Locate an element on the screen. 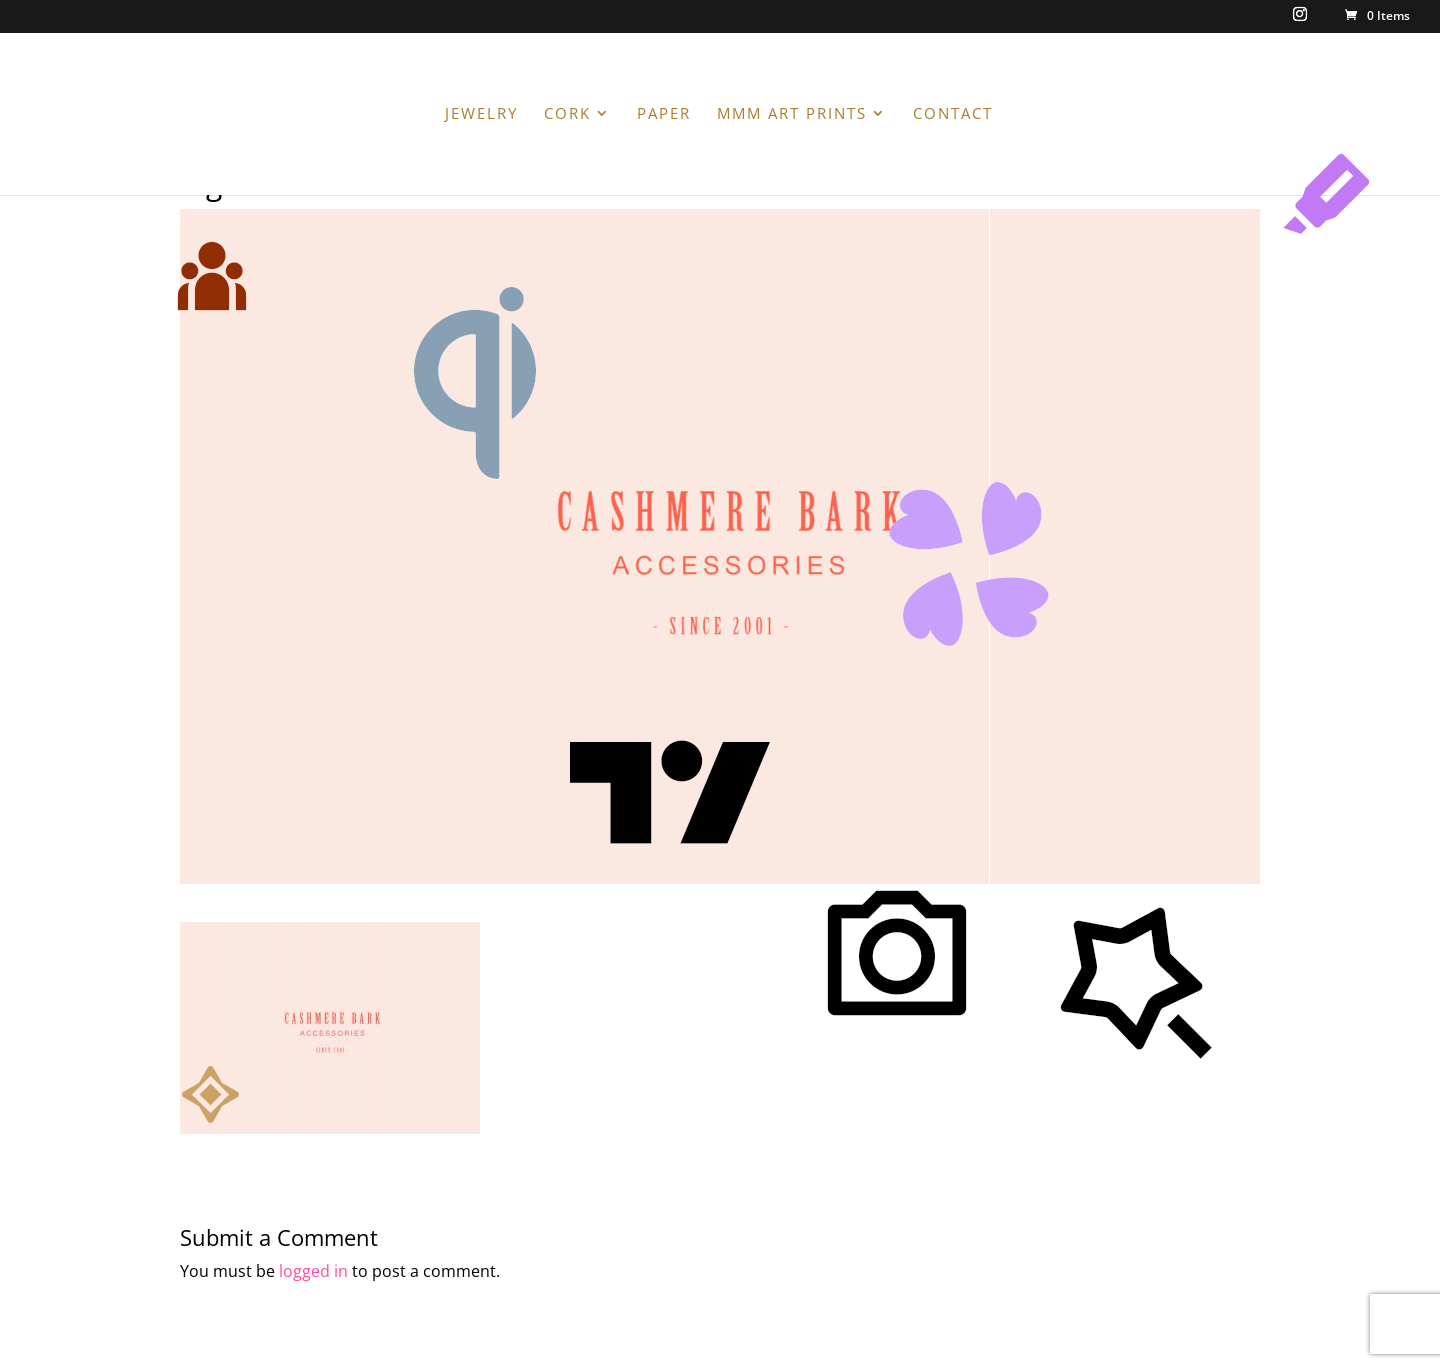  open TradingView app is located at coordinates (670, 792).